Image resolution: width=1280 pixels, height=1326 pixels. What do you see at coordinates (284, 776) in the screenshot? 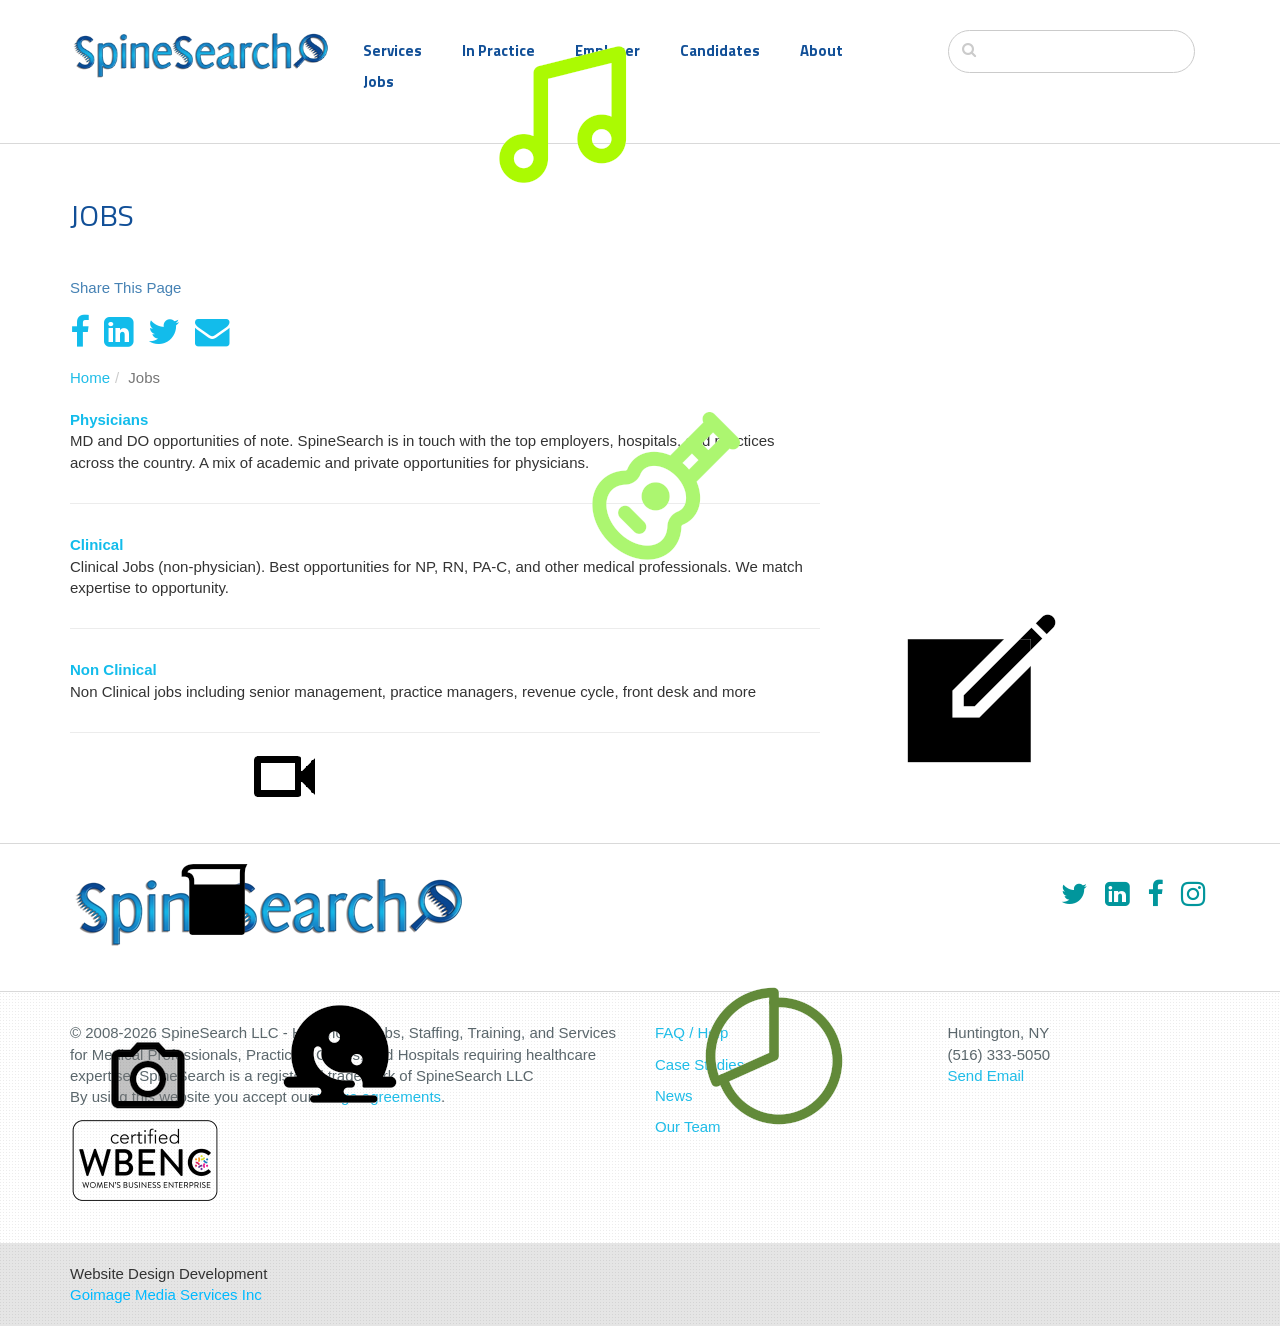
I see `start a video call` at bounding box center [284, 776].